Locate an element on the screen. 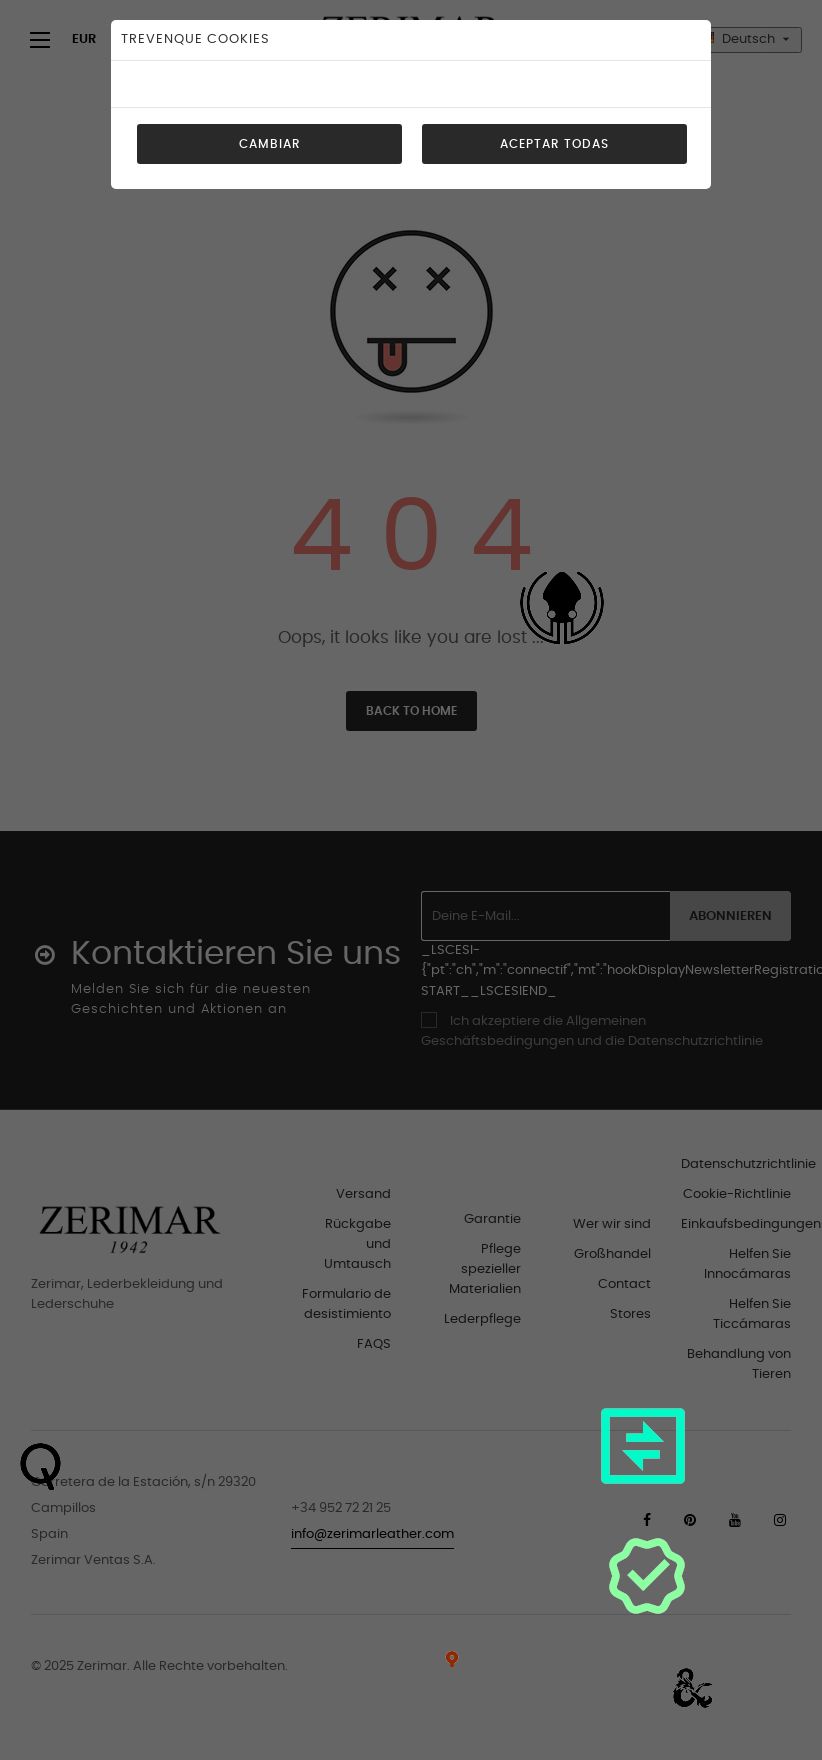  open sourcetree git client is located at coordinates (452, 1659).